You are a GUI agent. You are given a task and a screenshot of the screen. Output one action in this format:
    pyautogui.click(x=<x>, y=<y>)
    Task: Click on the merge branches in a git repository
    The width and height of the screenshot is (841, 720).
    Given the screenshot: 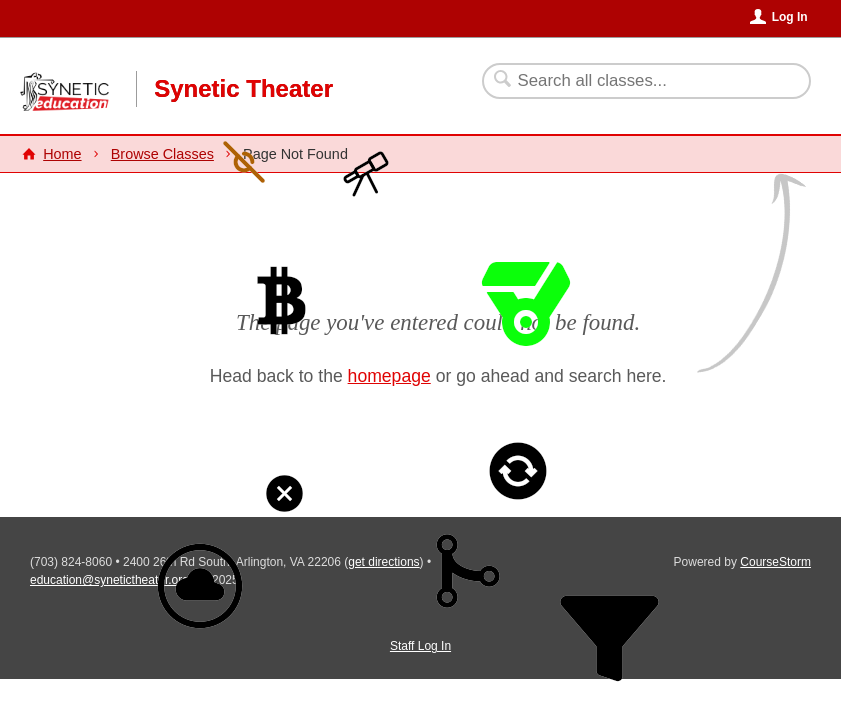 What is the action you would take?
    pyautogui.click(x=468, y=571)
    